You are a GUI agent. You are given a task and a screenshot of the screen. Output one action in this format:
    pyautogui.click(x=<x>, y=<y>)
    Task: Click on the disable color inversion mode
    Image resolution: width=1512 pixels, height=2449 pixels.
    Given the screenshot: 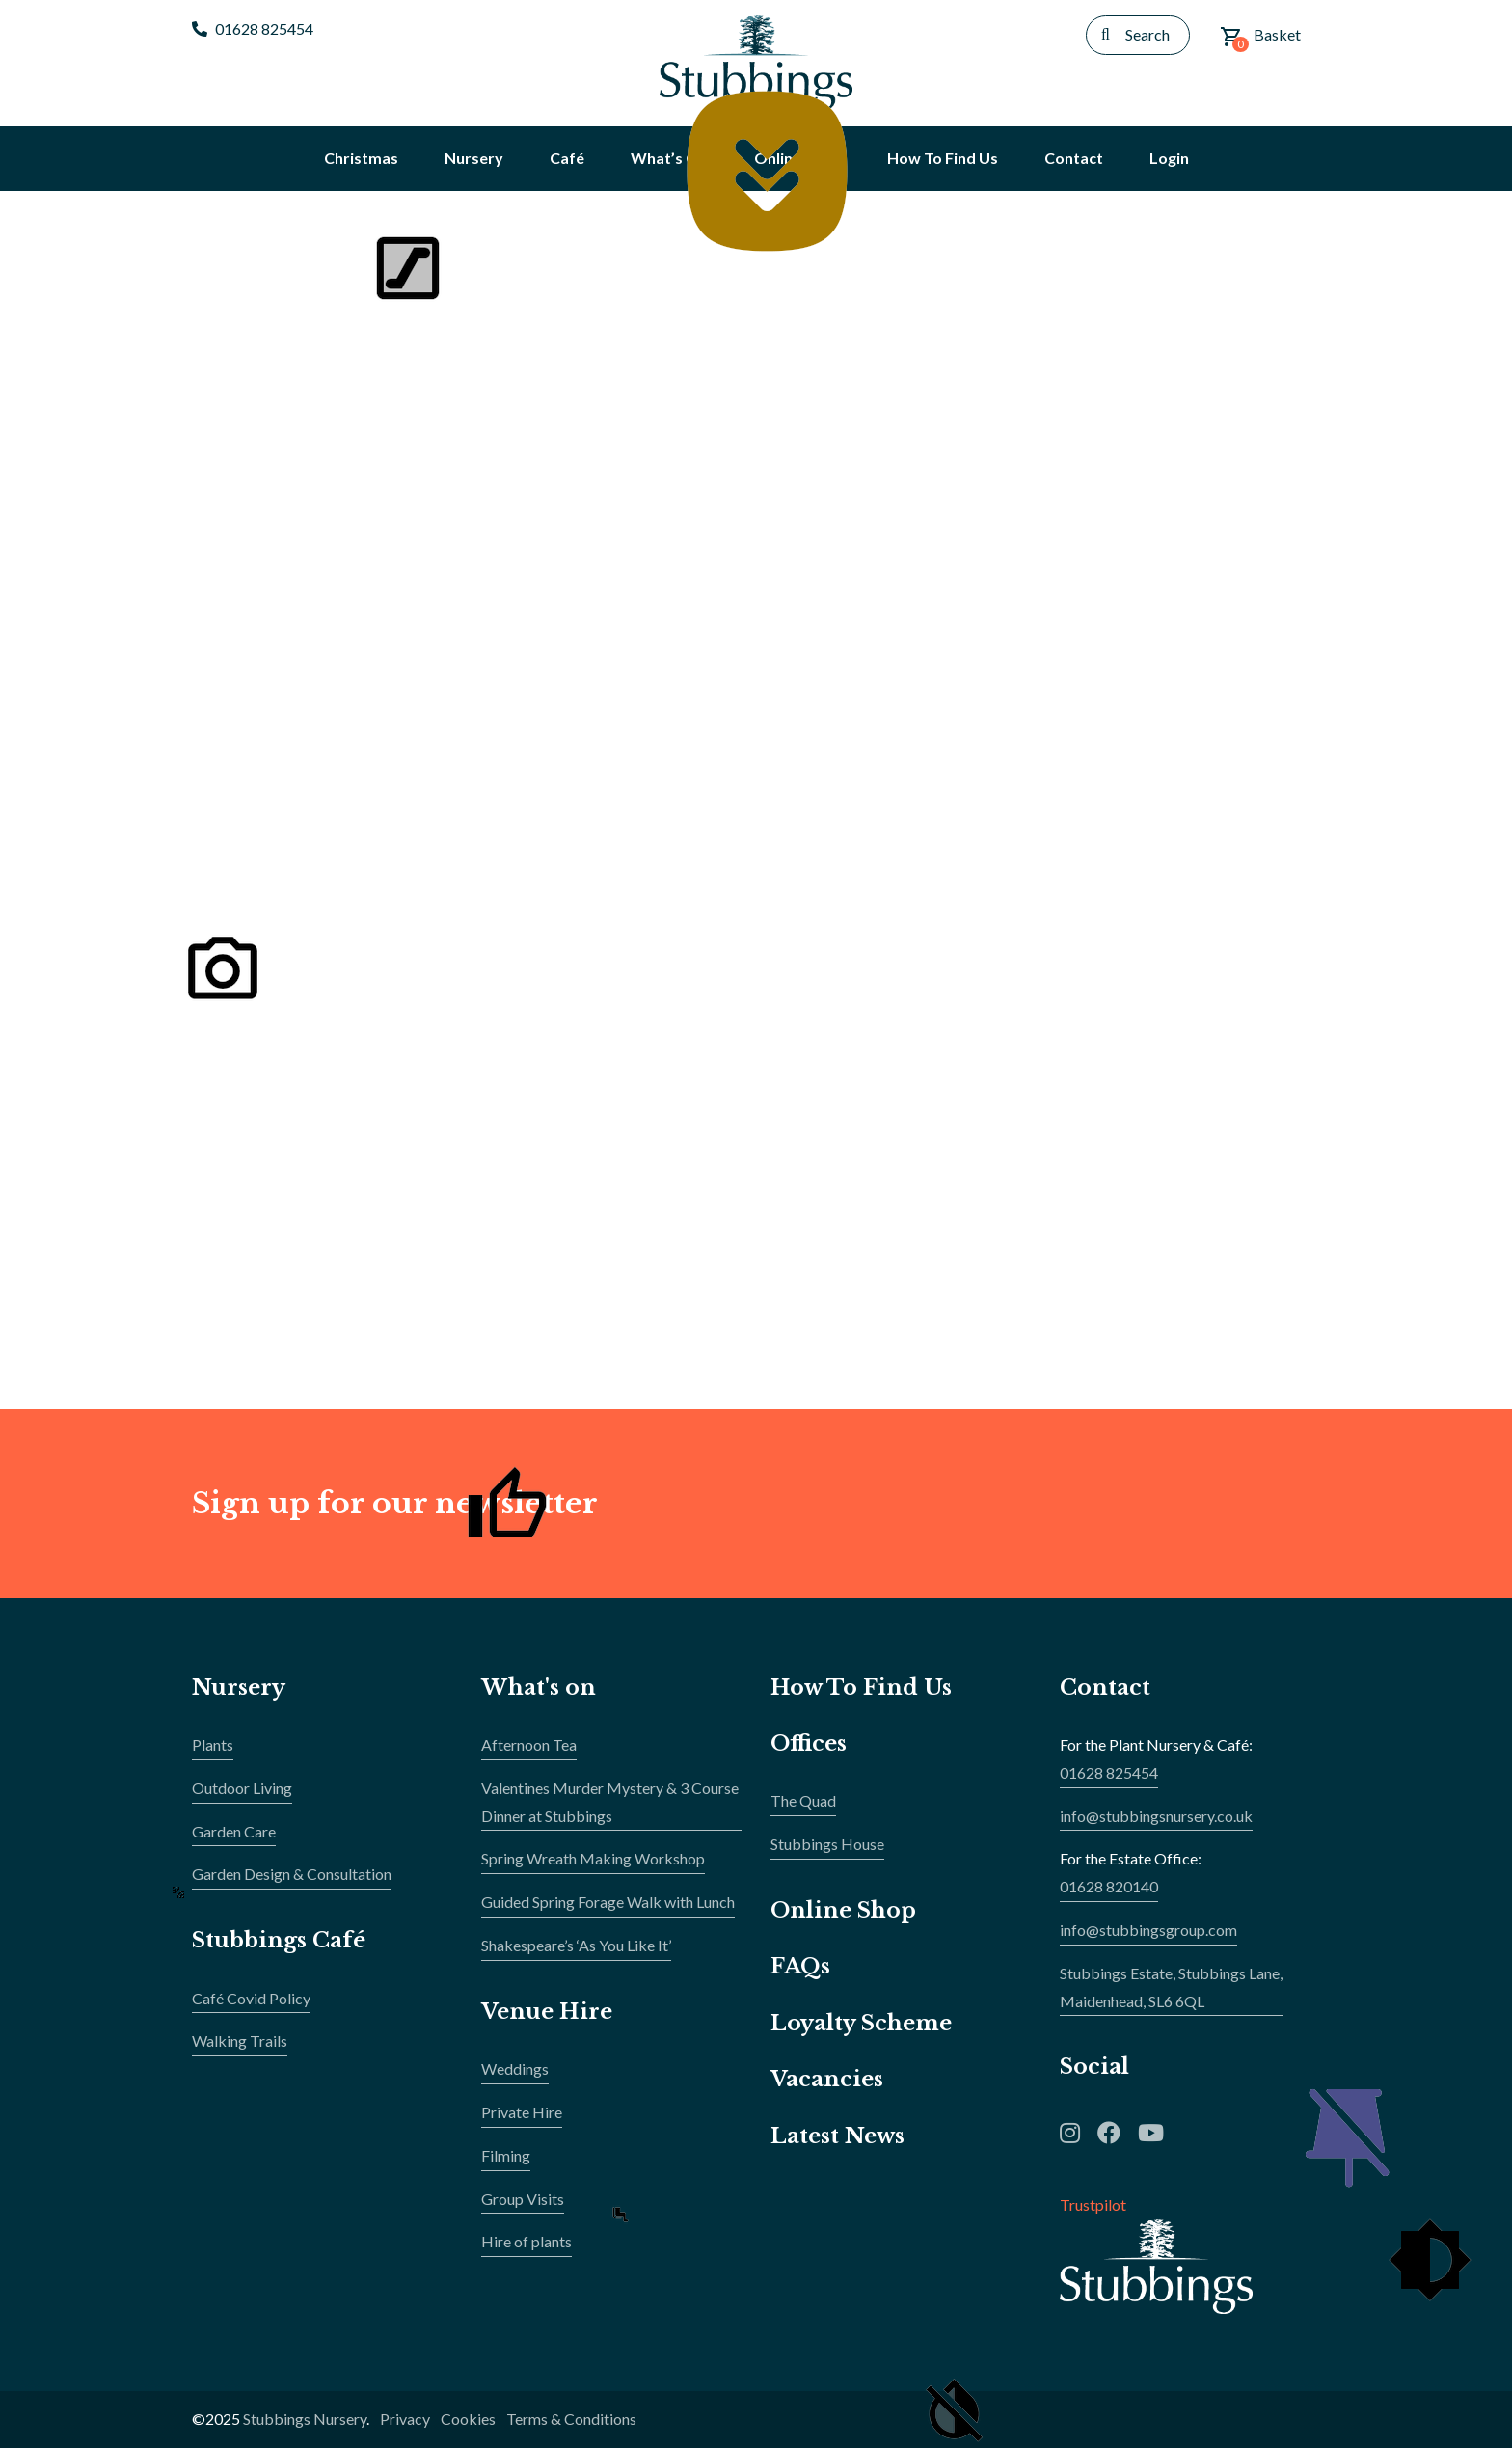 What is the action you would take?
    pyautogui.click(x=954, y=2408)
    